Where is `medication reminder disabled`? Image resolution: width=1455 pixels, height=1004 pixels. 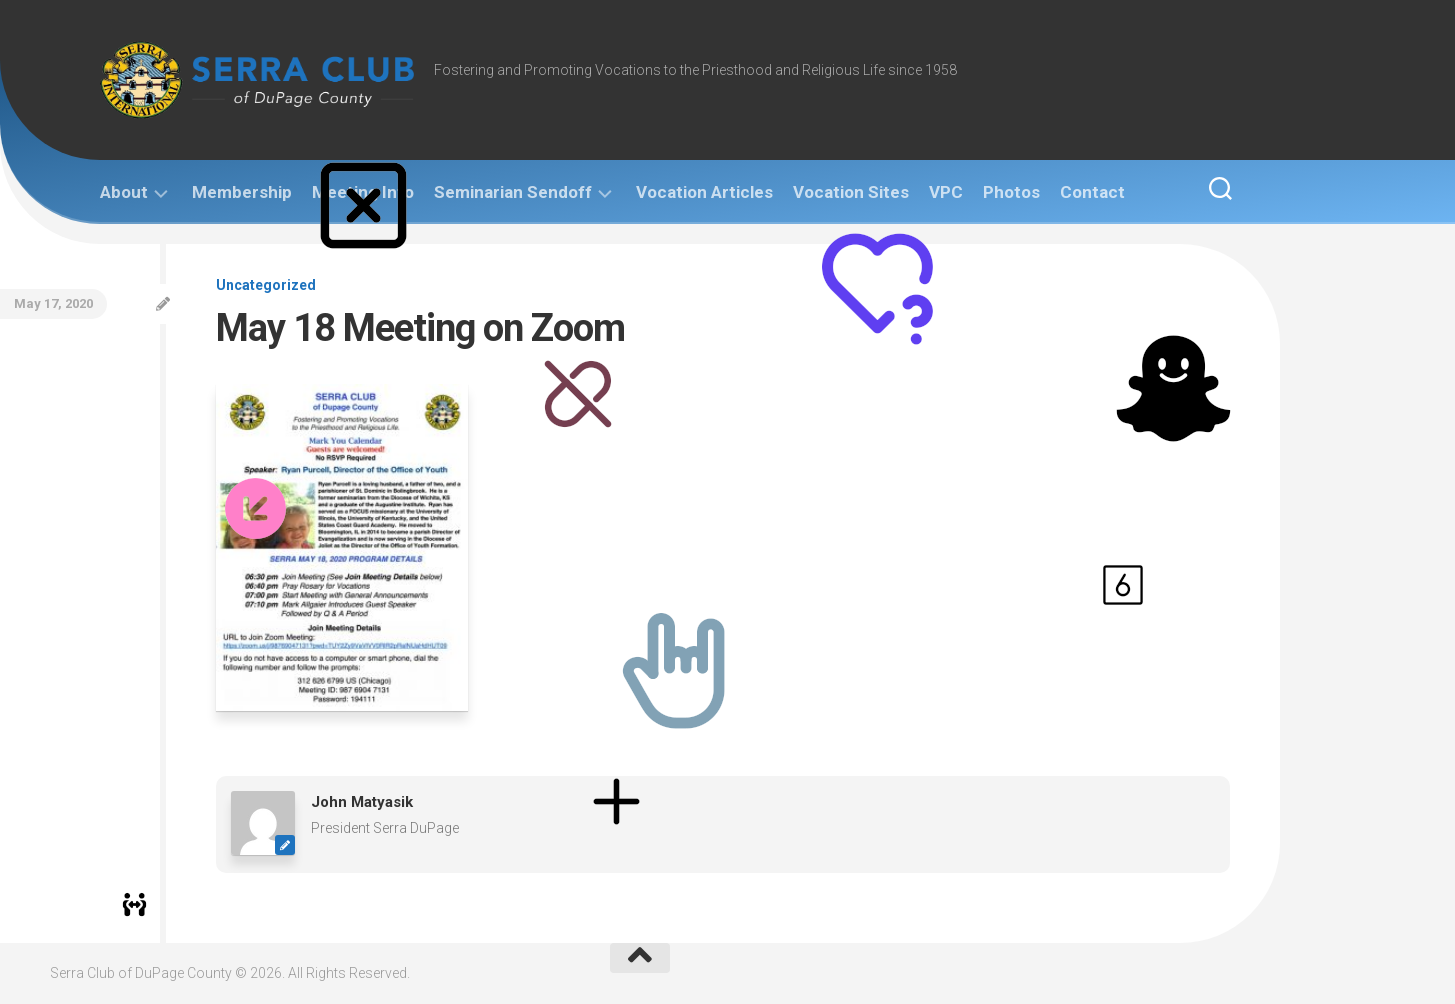 medication reminder disabled is located at coordinates (578, 394).